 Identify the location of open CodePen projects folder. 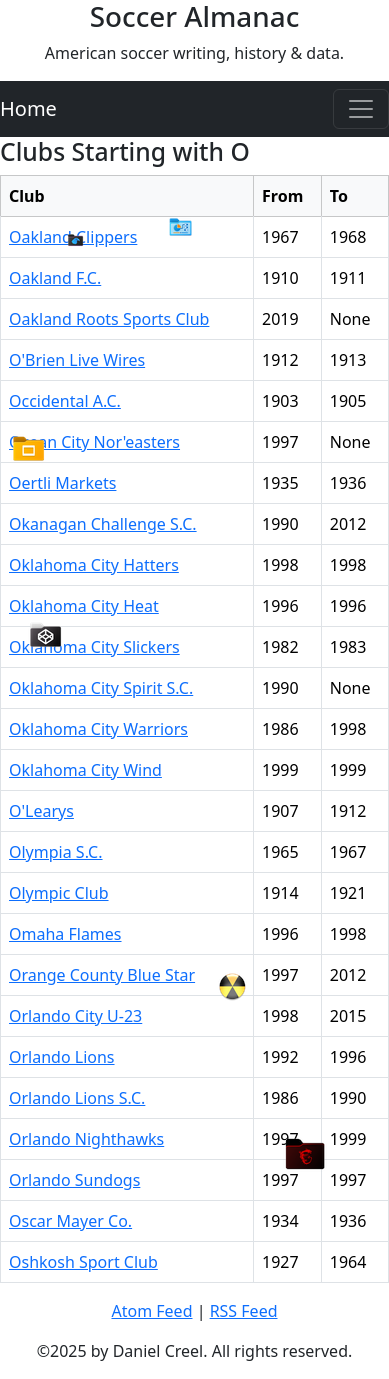
(45, 635).